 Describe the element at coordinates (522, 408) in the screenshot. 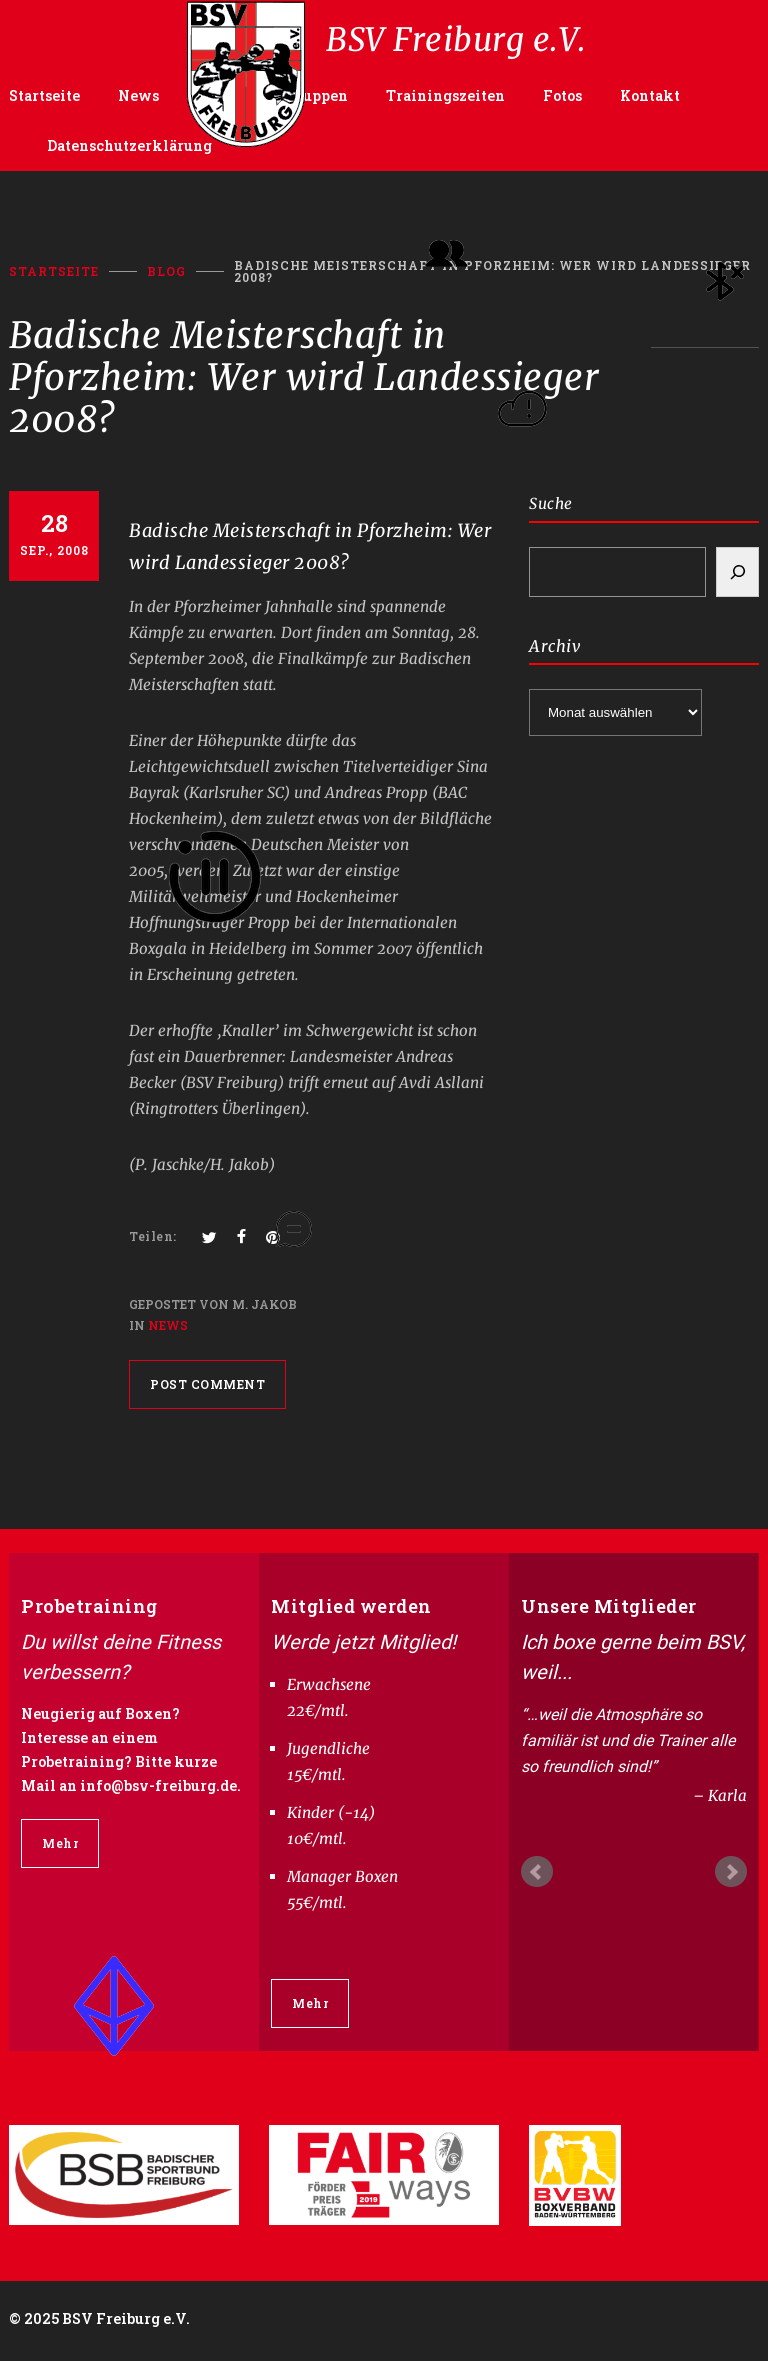

I see `cloud storage warning or issue detected` at that location.